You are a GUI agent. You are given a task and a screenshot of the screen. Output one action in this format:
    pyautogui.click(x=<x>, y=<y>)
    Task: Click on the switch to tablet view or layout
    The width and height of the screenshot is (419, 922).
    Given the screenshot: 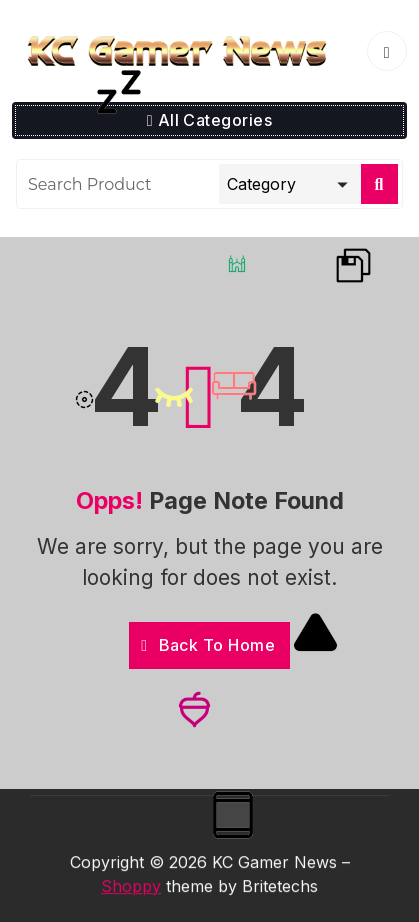 What is the action you would take?
    pyautogui.click(x=233, y=815)
    